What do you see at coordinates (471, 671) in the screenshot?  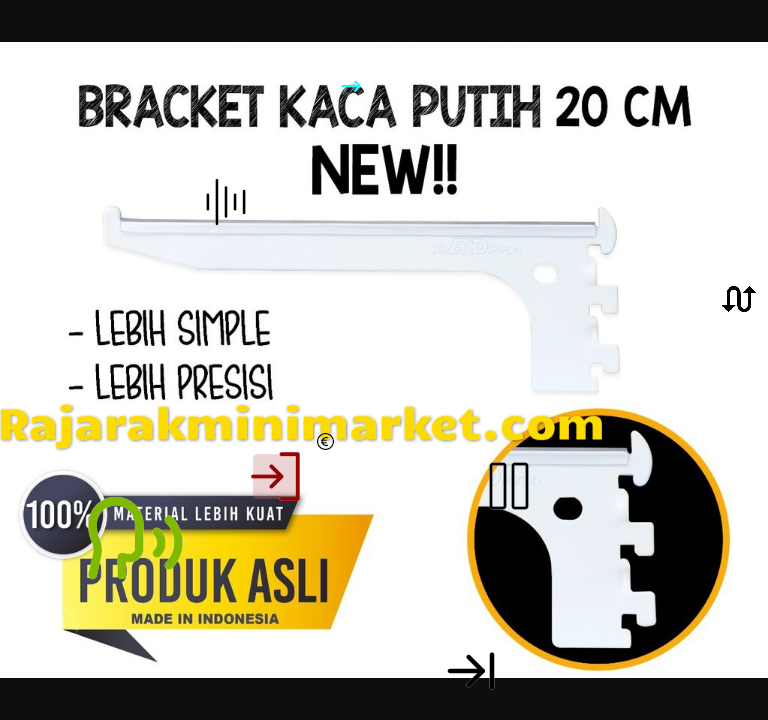 I see `move item to the end of a list` at bounding box center [471, 671].